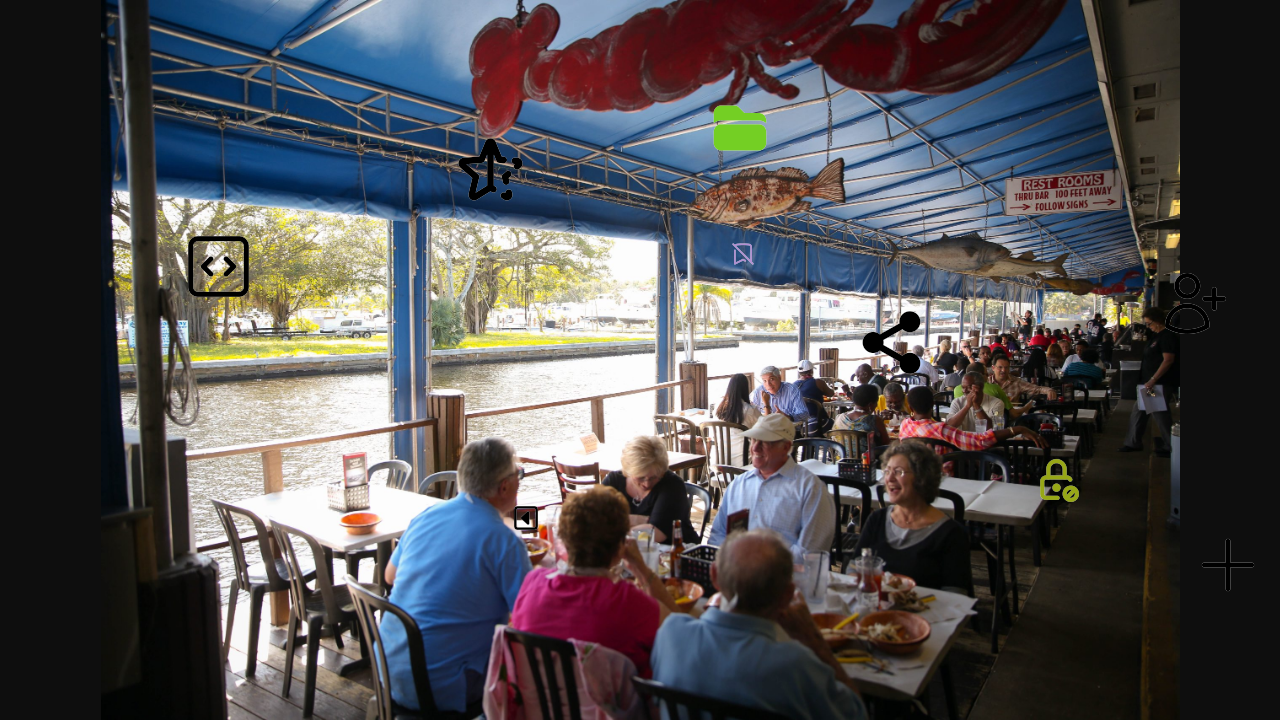 The height and width of the screenshot is (720, 1280). What do you see at coordinates (1056, 479) in the screenshot?
I see `cancel or revoke access permissions` at bounding box center [1056, 479].